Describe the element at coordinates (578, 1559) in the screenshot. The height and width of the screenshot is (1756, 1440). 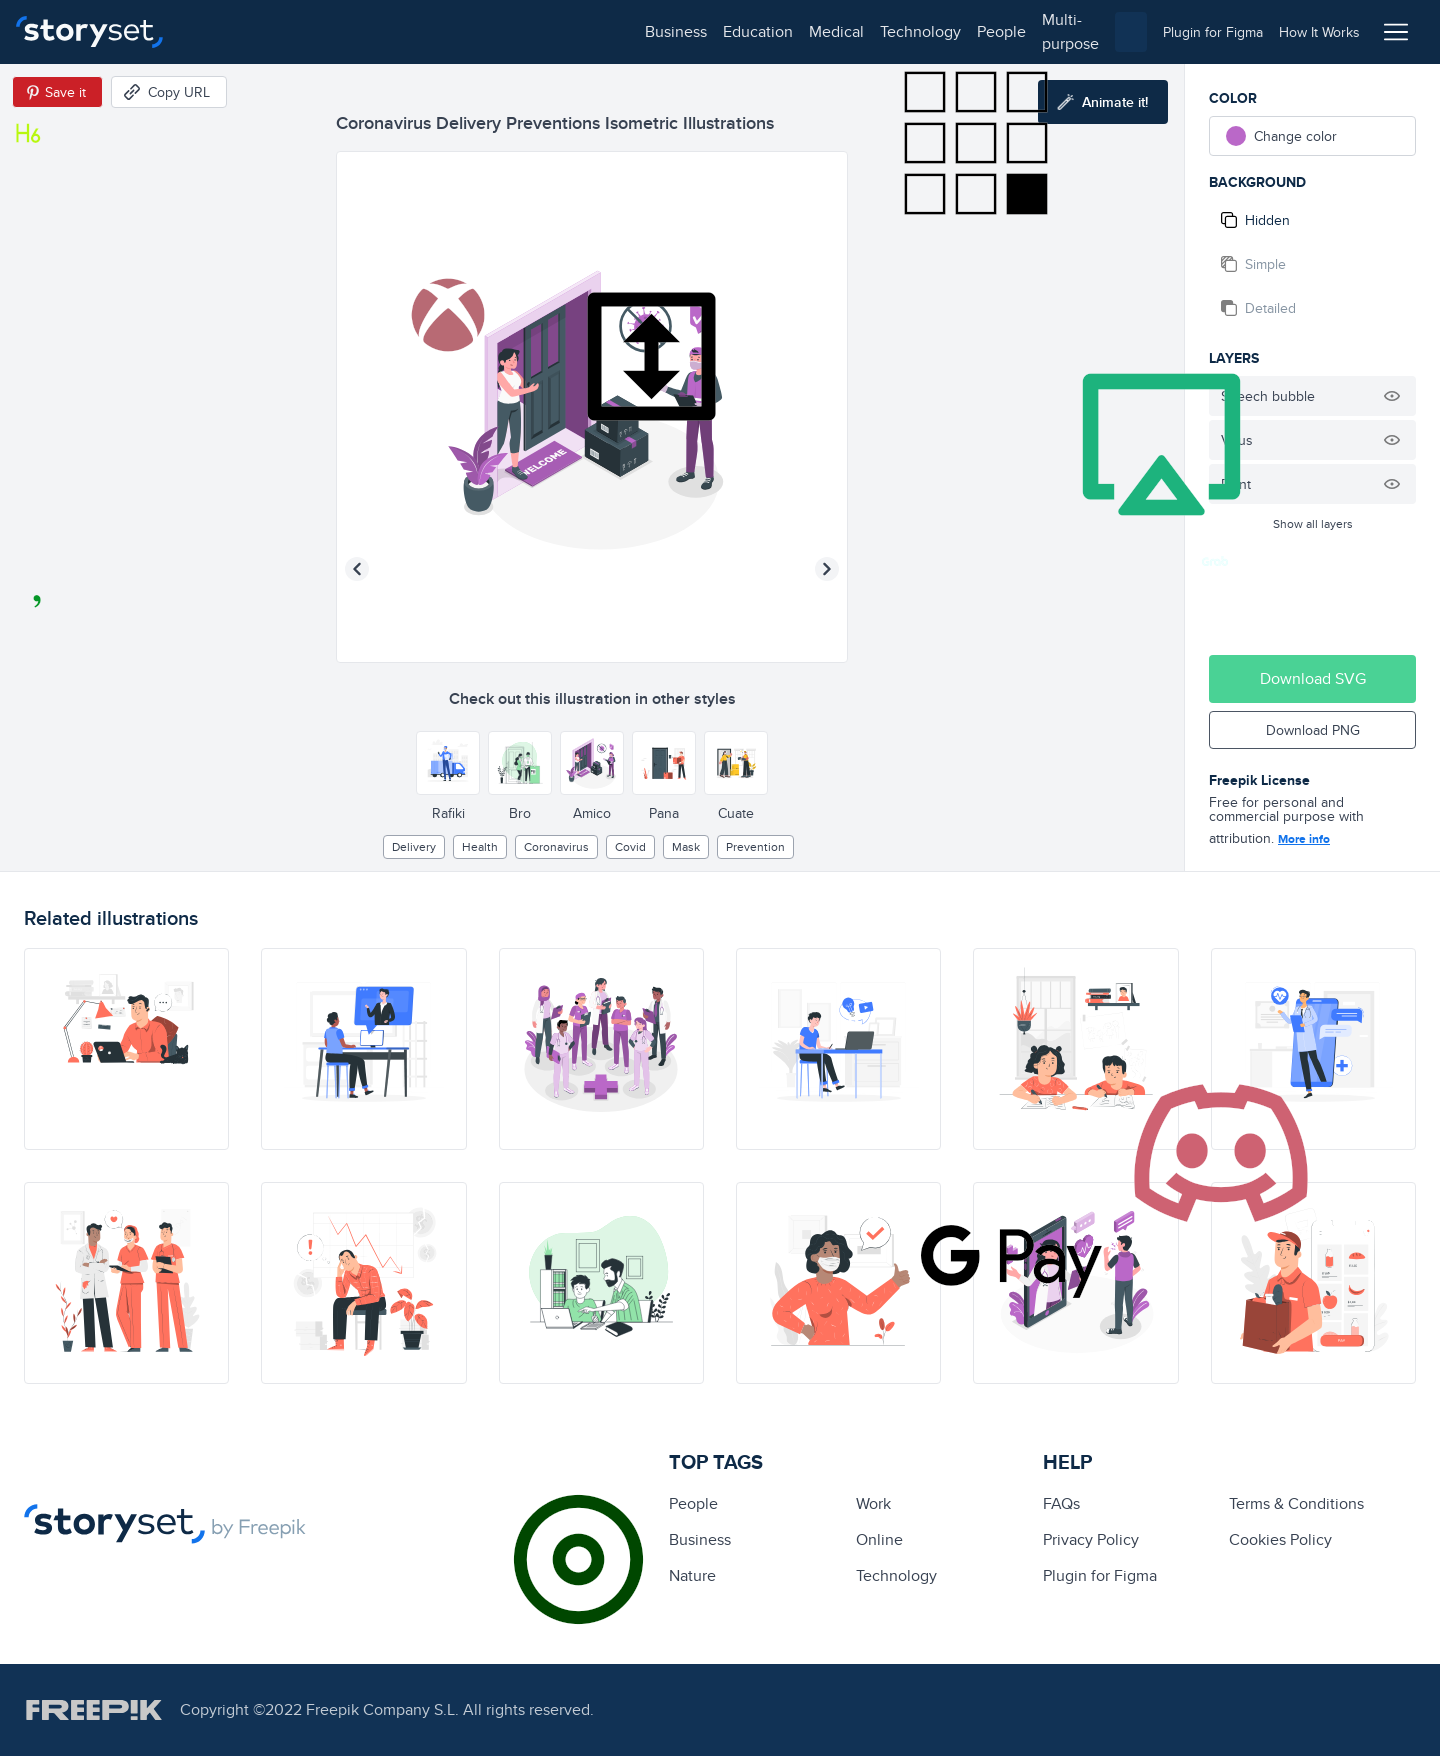
I see `view music album or disc` at that location.